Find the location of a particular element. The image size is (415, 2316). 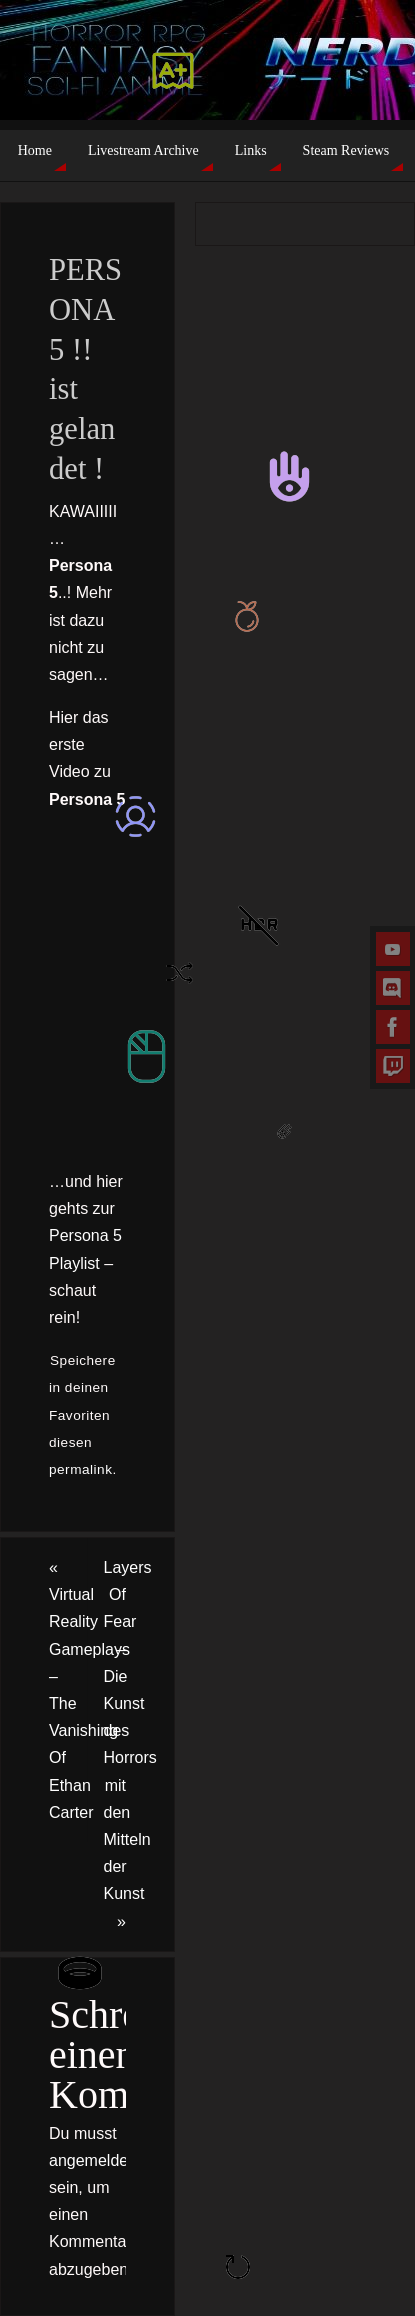

indicates a trending or viral item is located at coordinates (284, 1131).